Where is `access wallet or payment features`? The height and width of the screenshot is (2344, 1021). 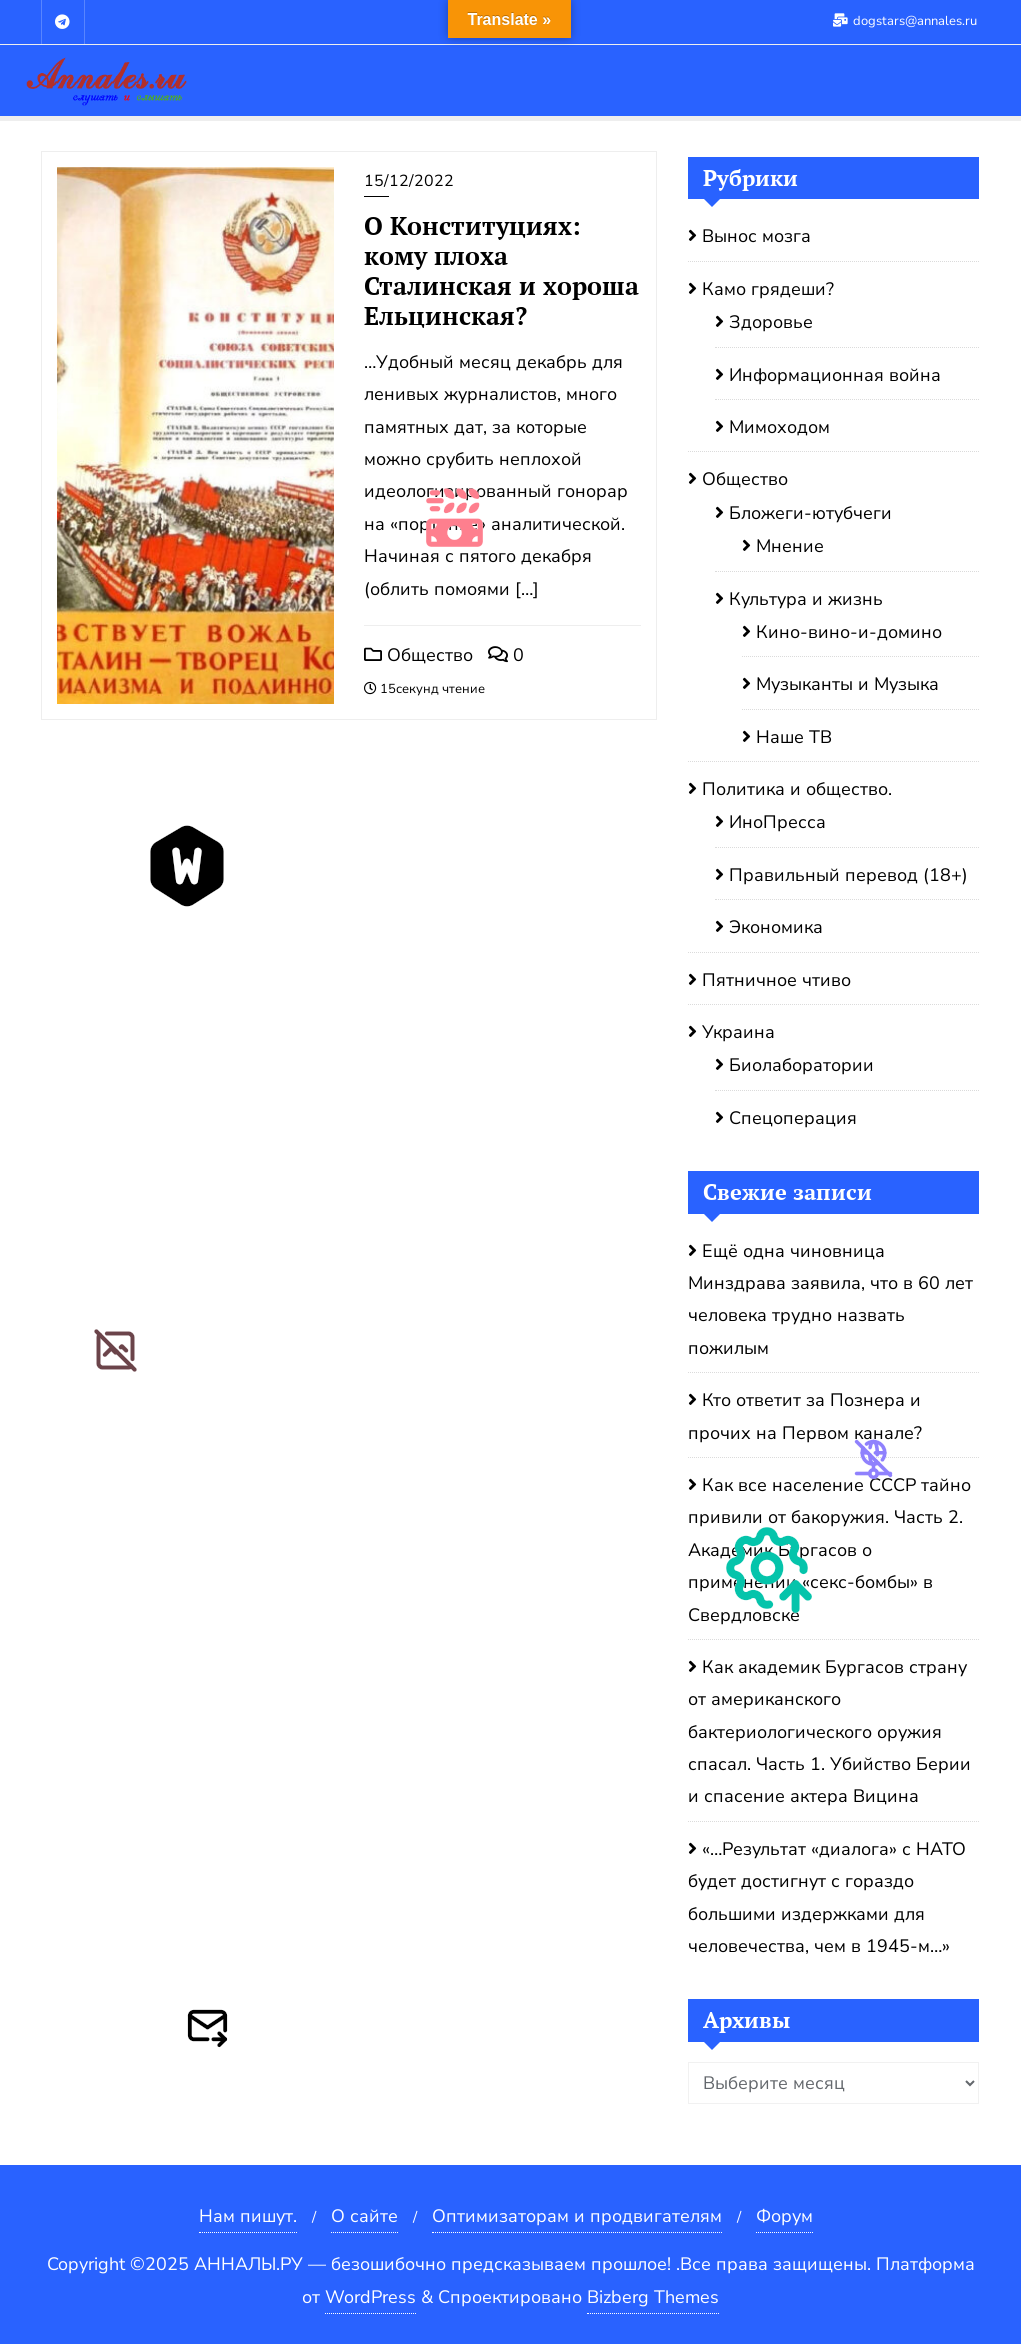 access wallet or payment features is located at coordinates (187, 866).